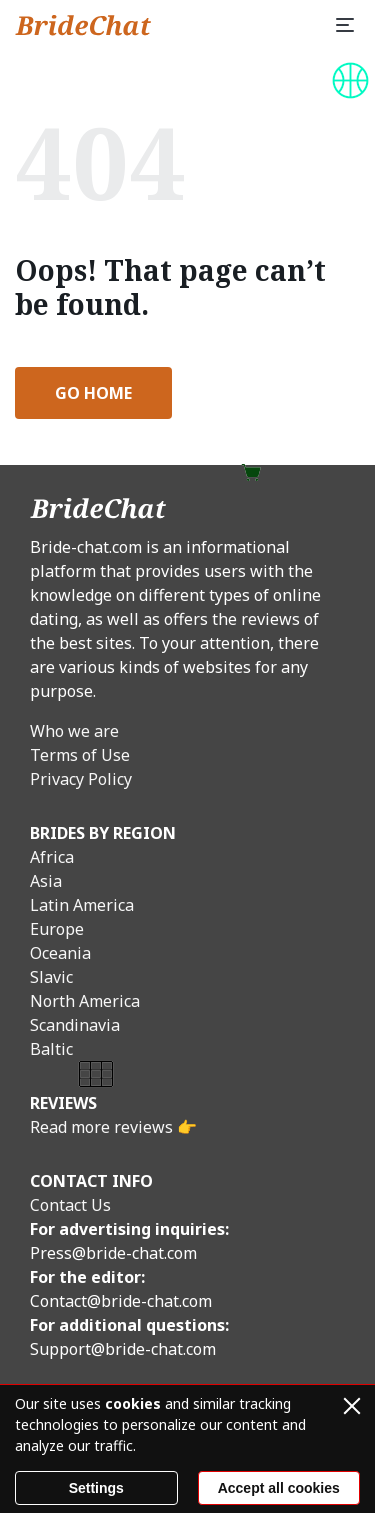  What do you see at coordinates (251, 472) in the screenshot?
I see `view your shopping cart` at bounding box center [251, 472].